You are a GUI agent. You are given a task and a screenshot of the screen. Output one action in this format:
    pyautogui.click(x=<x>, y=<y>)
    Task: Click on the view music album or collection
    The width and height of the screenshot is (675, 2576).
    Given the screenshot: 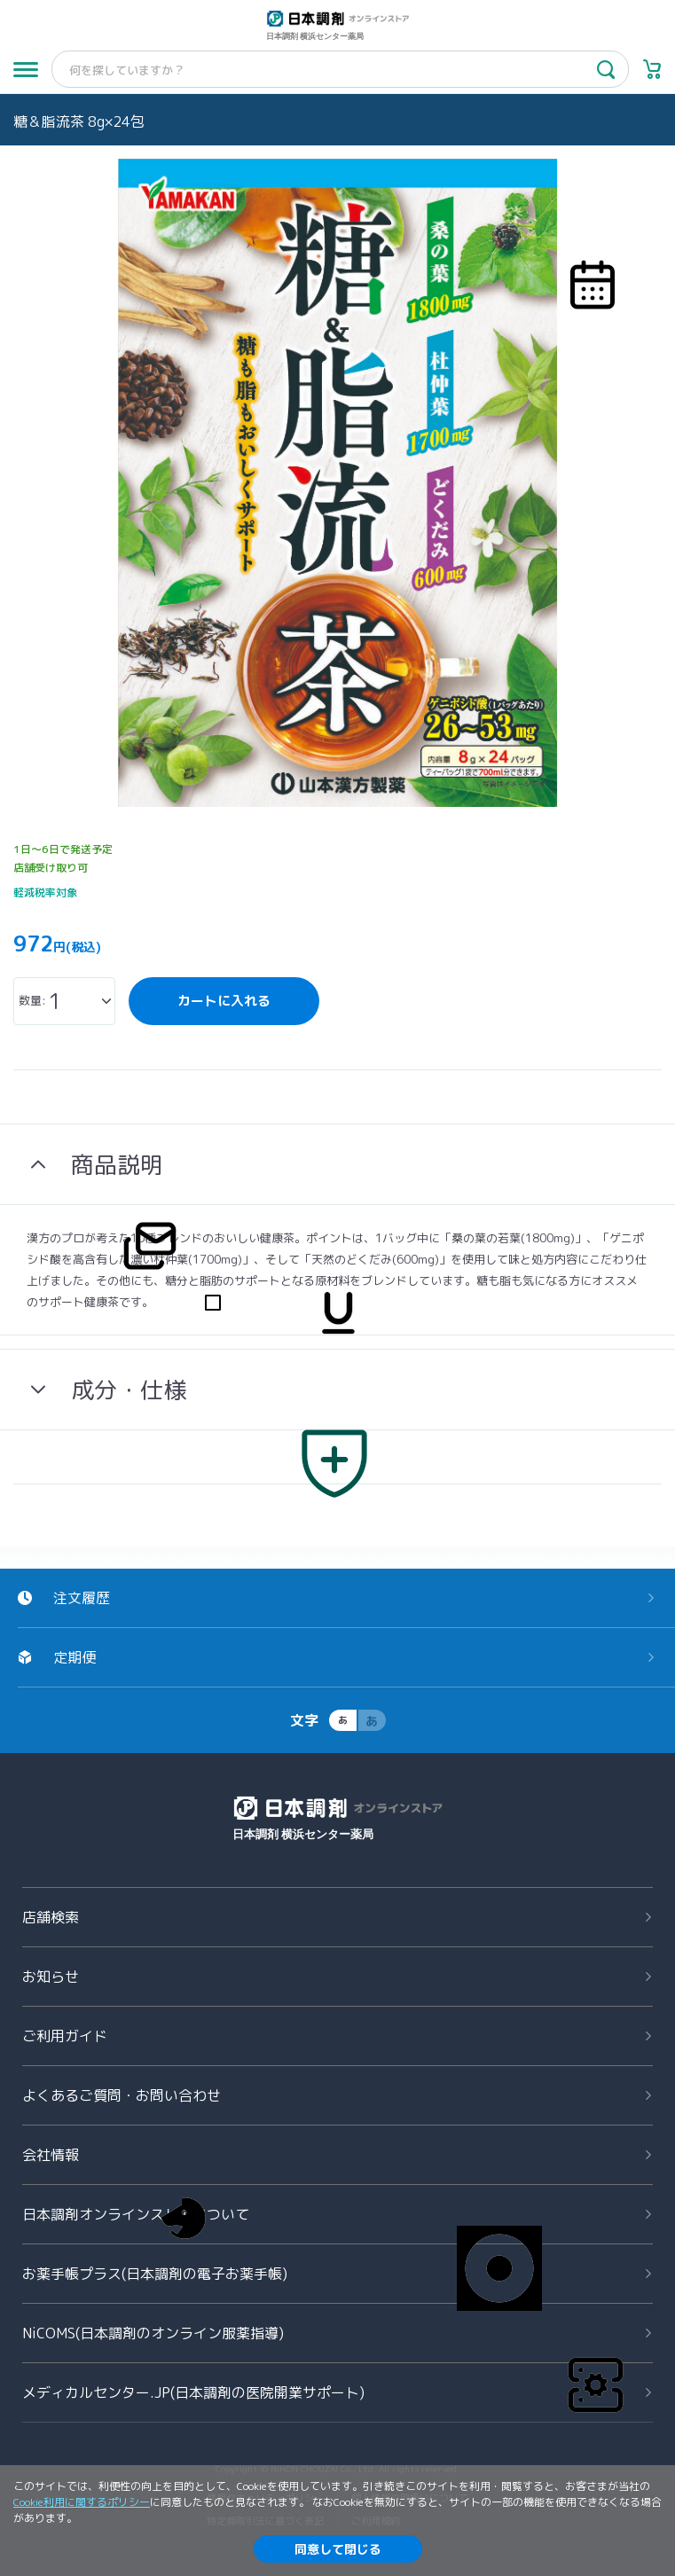 What is the action you would take?
    pyautogui.click(x=499, y=2268)
    